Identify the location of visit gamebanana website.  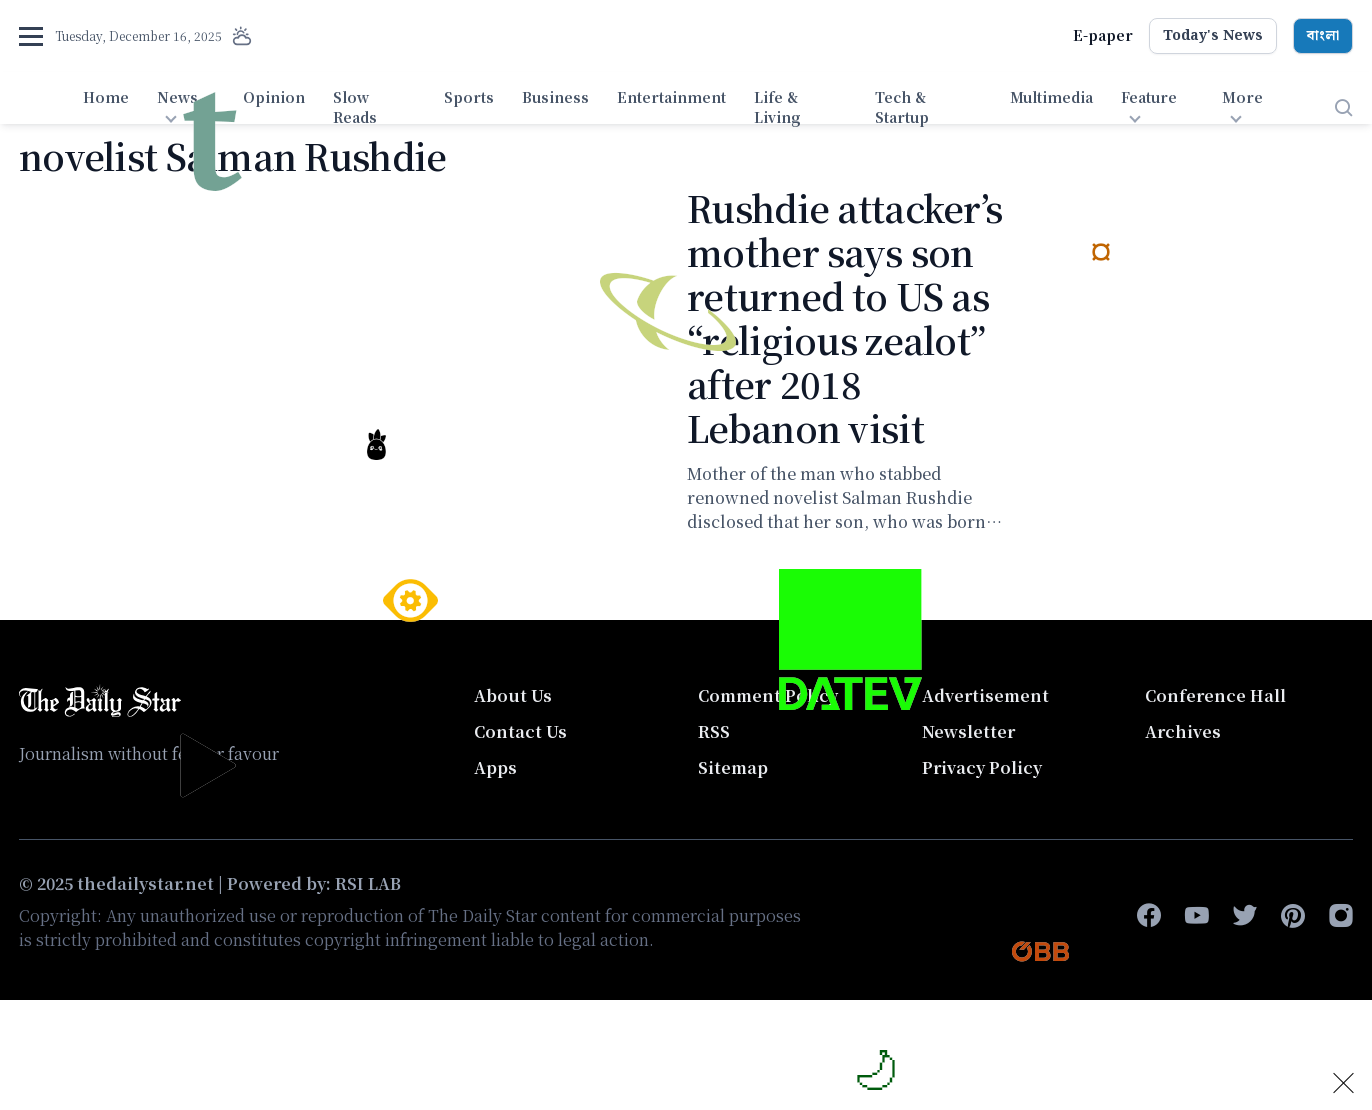
(876, 1070).